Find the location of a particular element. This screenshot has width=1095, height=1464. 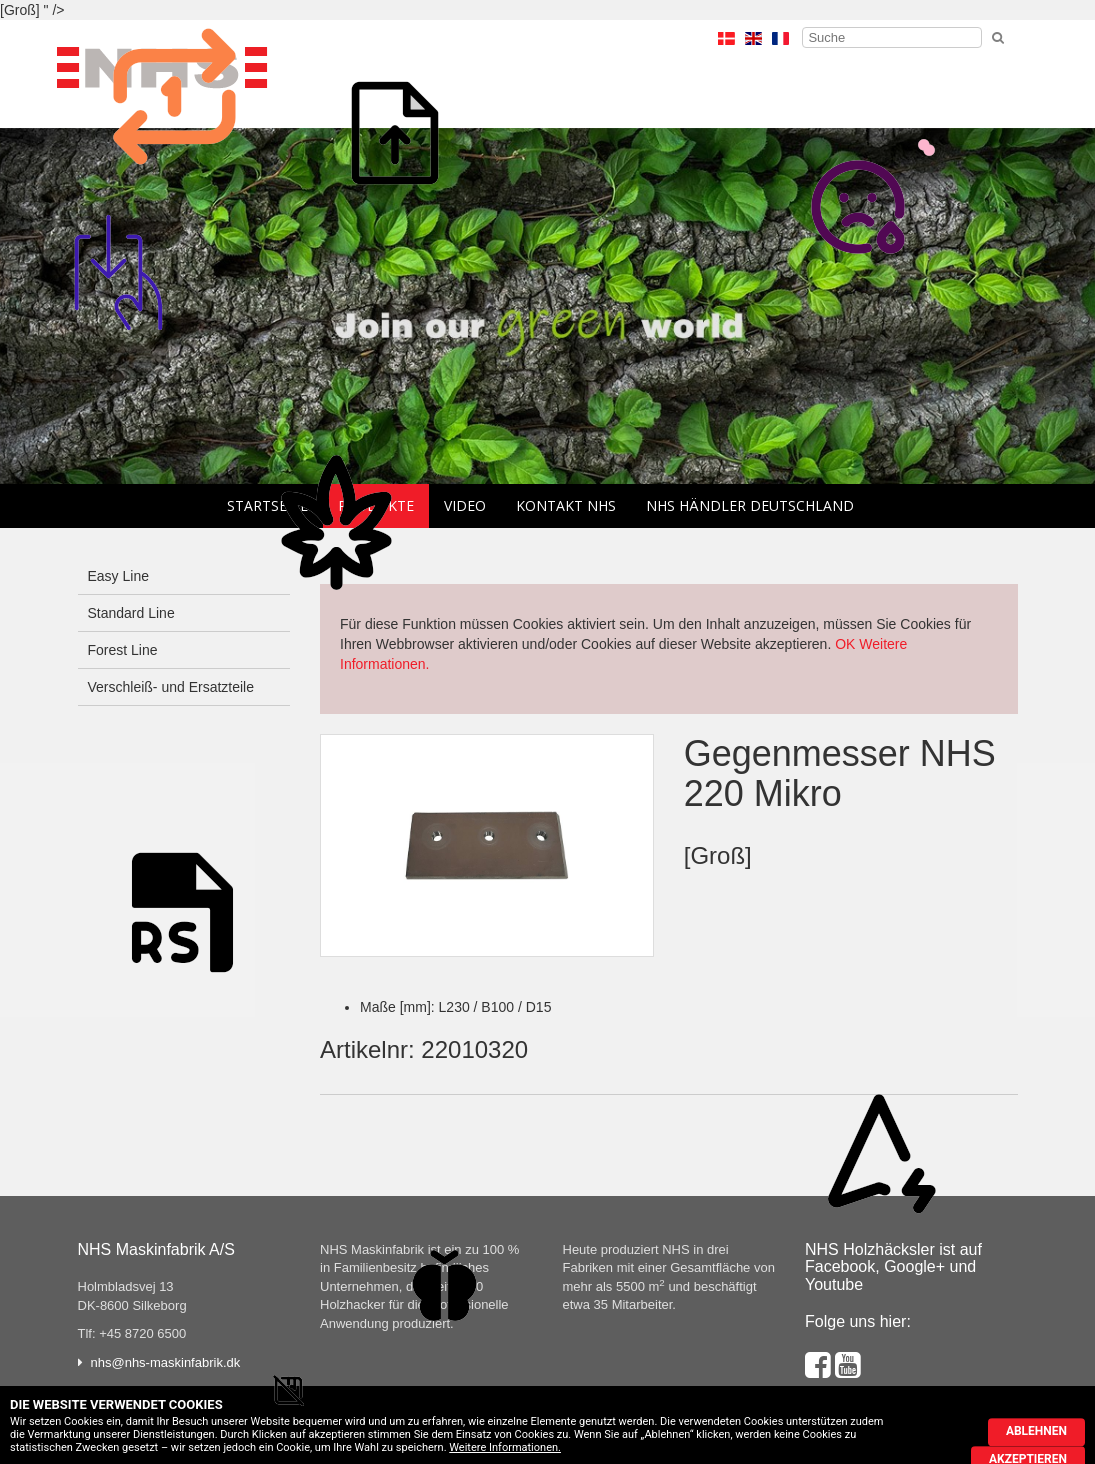

a Rust source code file is located at coordinates (182, 912).